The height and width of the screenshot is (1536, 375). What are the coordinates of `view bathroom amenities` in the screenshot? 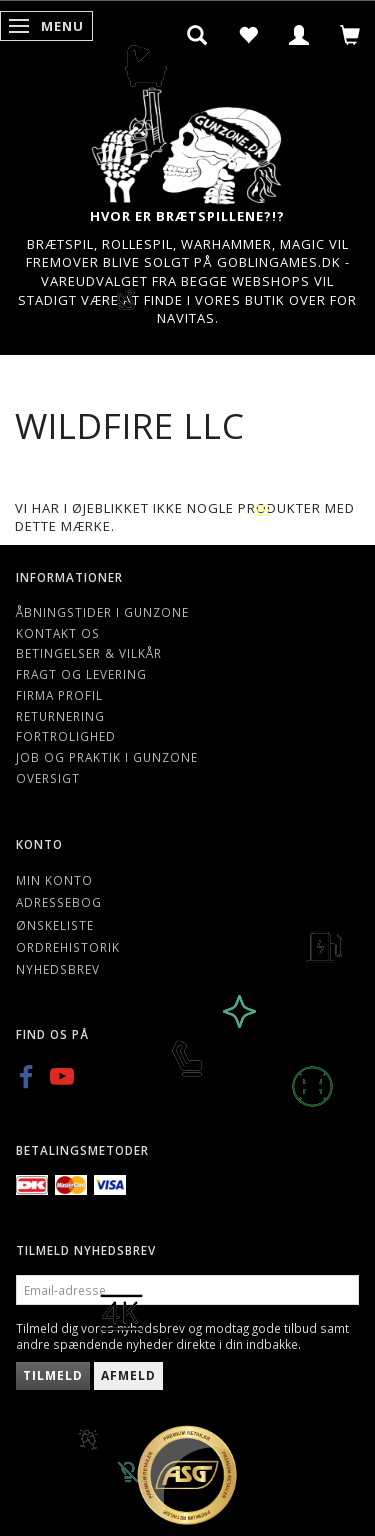 It's located at (146, 66).